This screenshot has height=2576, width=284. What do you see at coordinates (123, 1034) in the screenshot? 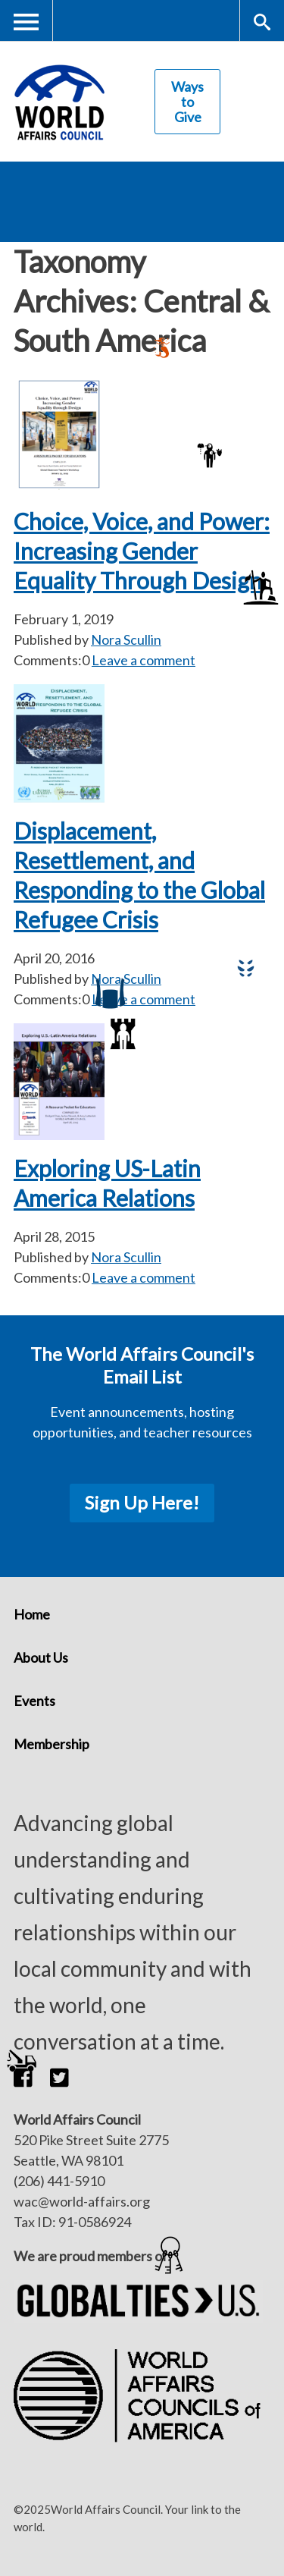
I see `access defensive structures or fortifications` at bounding box center [123, 1034].